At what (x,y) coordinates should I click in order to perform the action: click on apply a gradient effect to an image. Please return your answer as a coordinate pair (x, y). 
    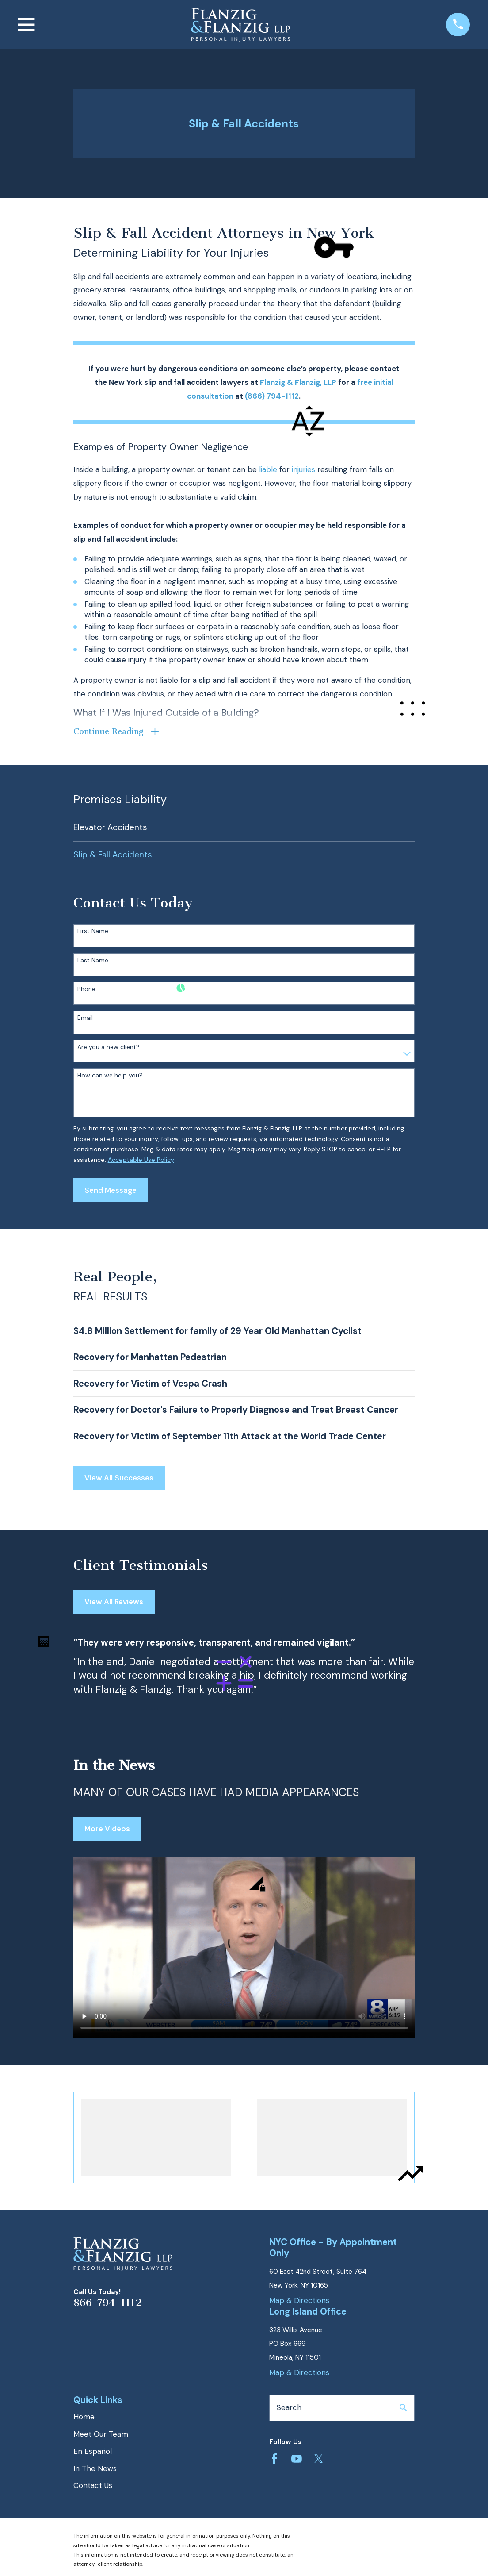
    Looking at the image, I should click on (44, 1642).